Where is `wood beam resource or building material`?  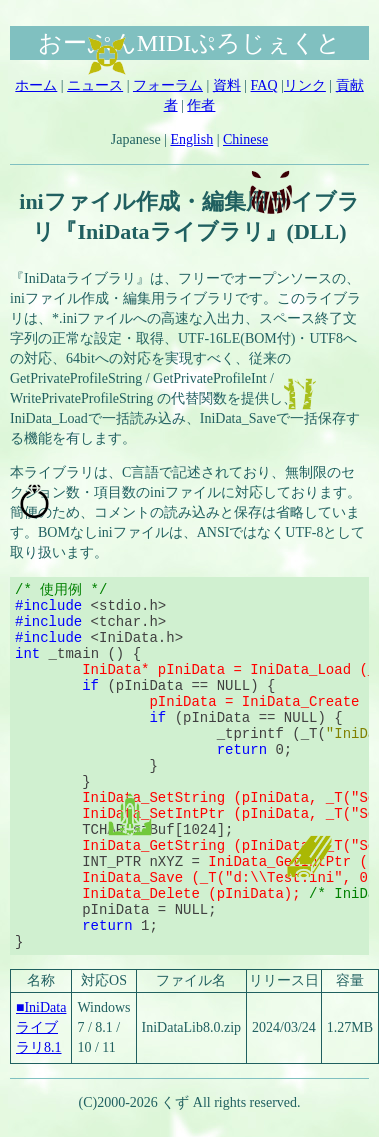 wood beam resource or building material is located at coordinates (309, 856).